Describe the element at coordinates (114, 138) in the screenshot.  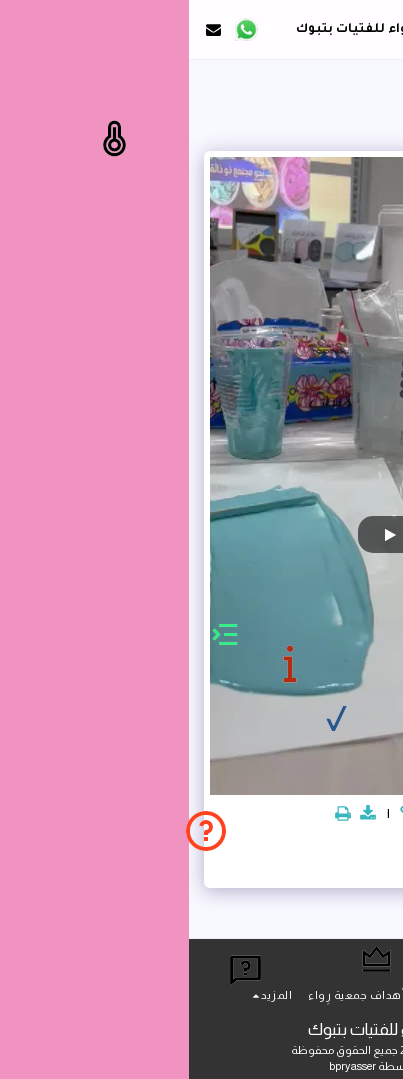
I see `indicates high temperature reading` at that location.